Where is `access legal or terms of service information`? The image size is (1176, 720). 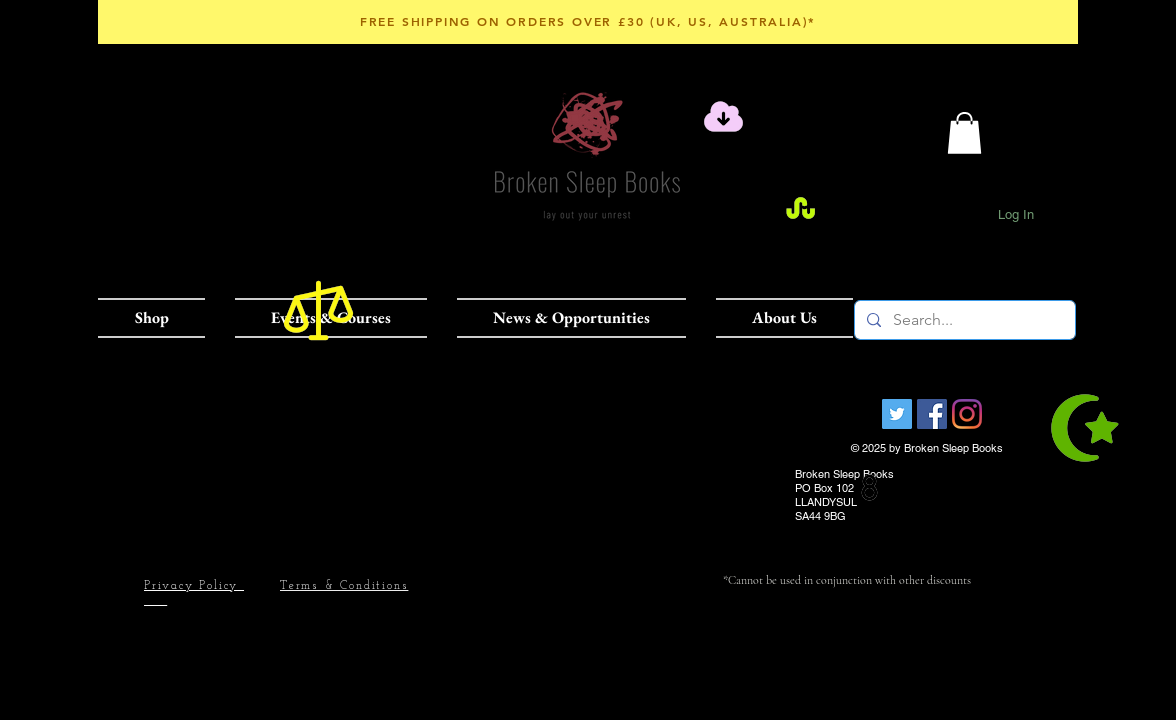 access legal or terms of service information is located at coordinates (318, 310).